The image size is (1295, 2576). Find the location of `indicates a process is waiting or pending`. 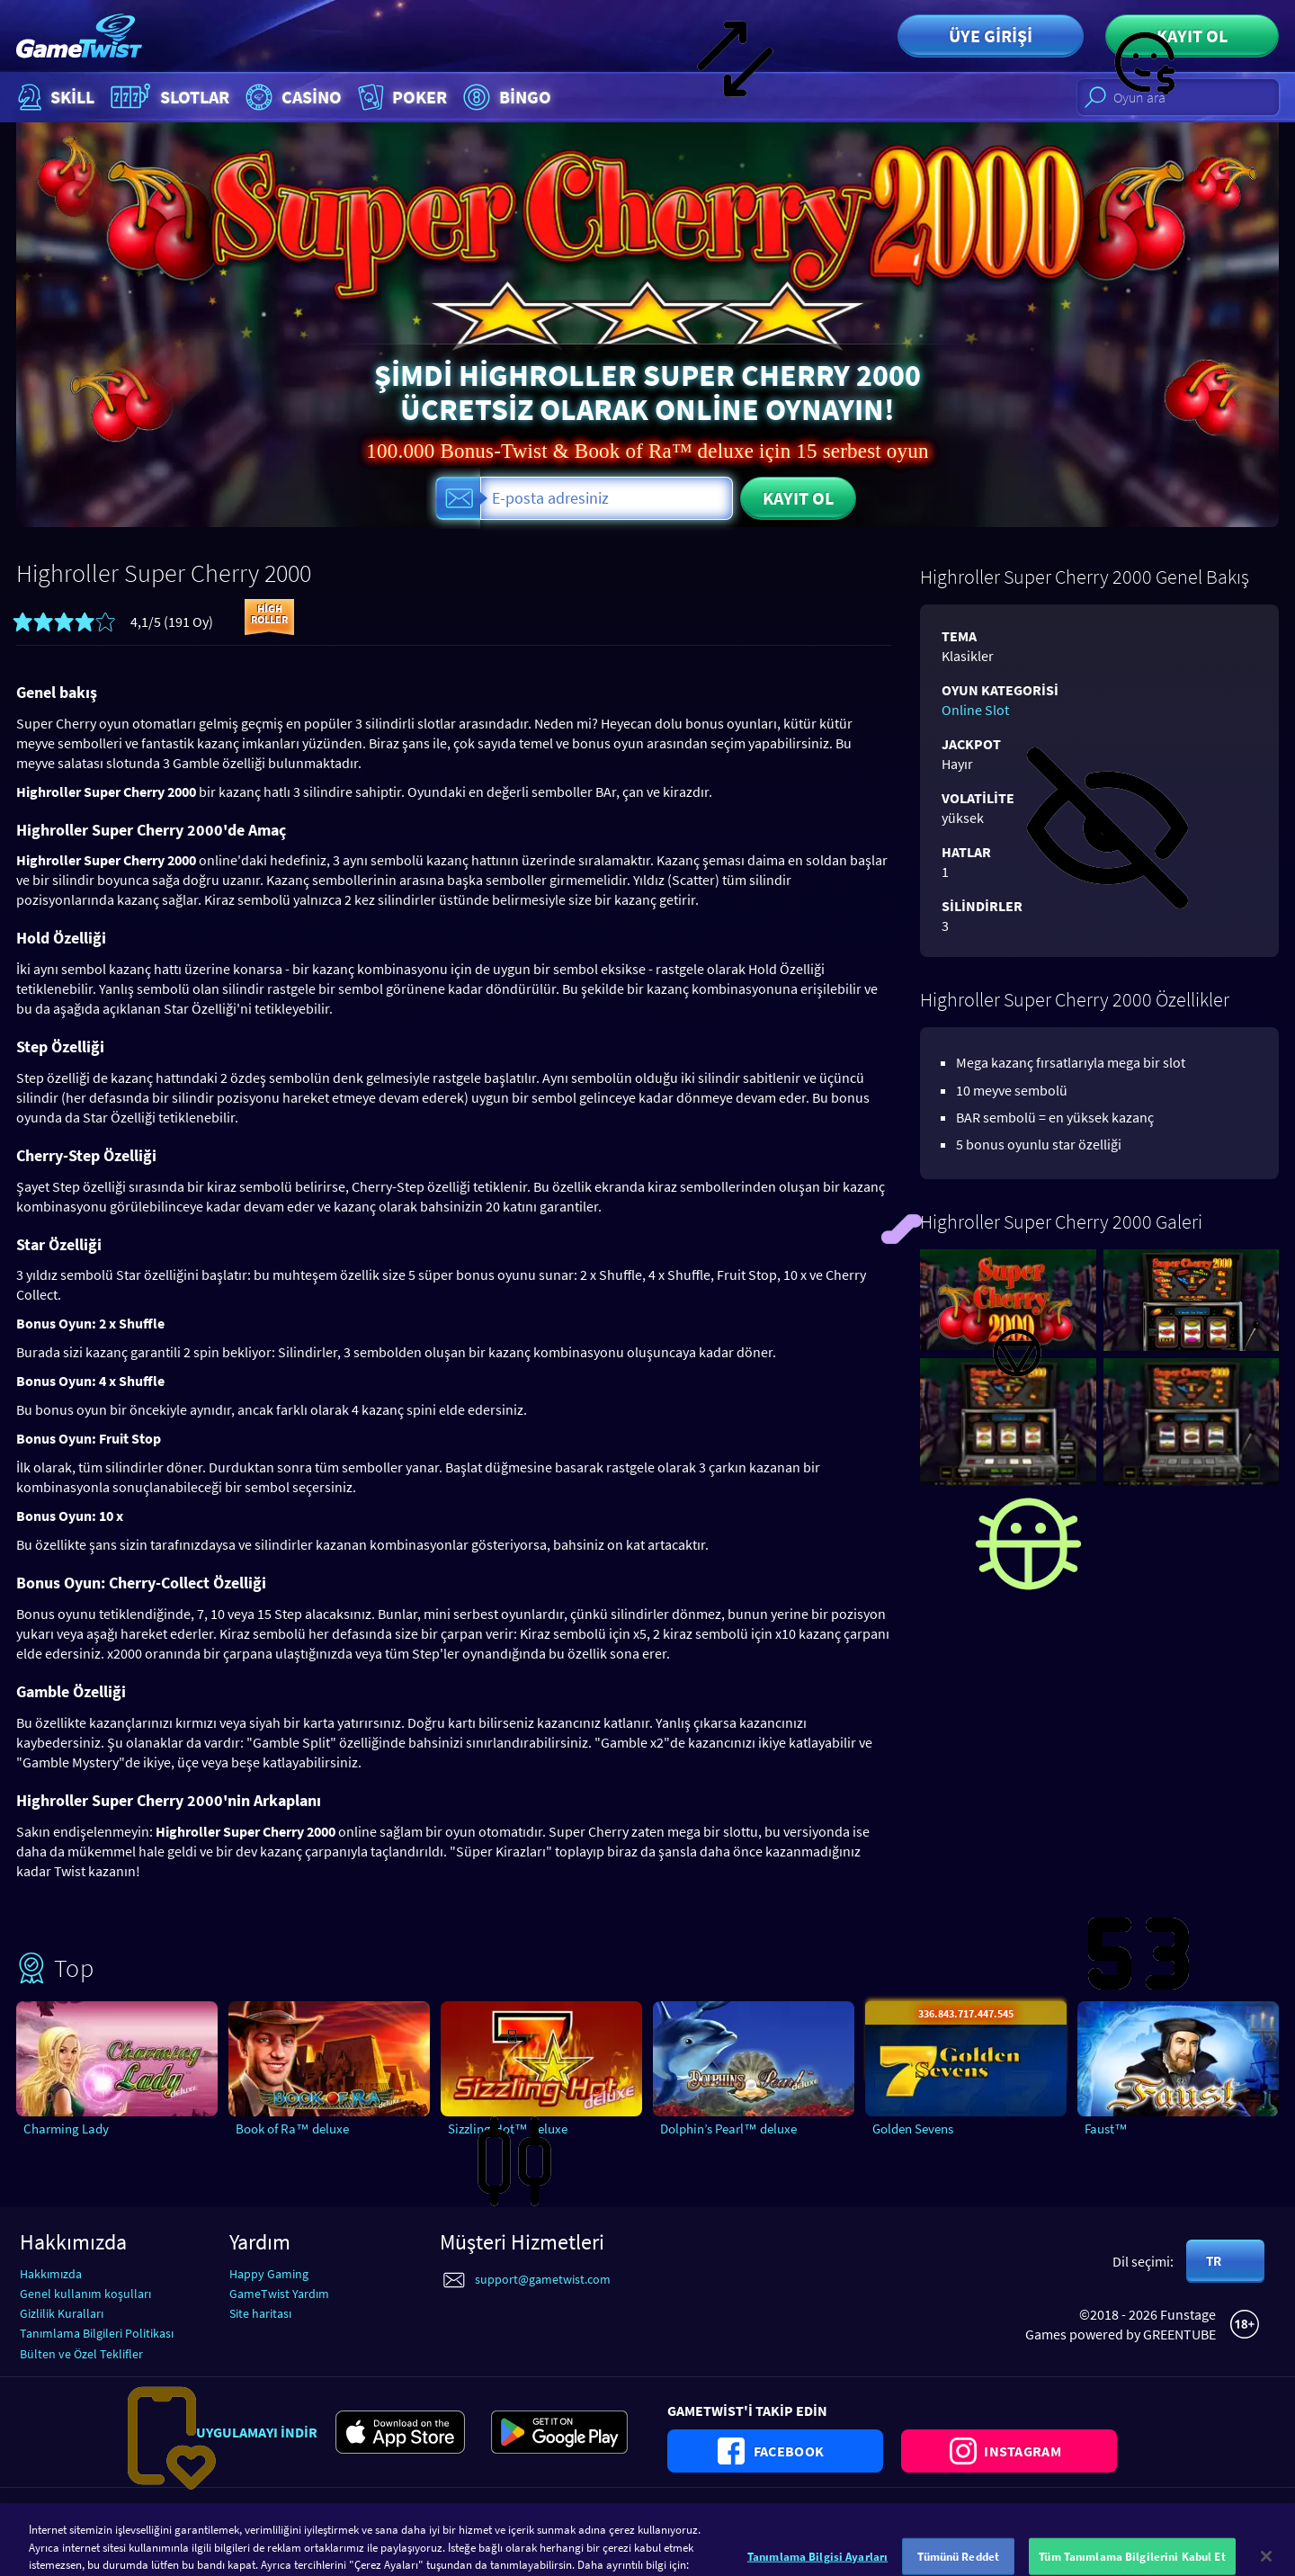

indicates a process is waiting or pending is located at coordinates (512, 2035).